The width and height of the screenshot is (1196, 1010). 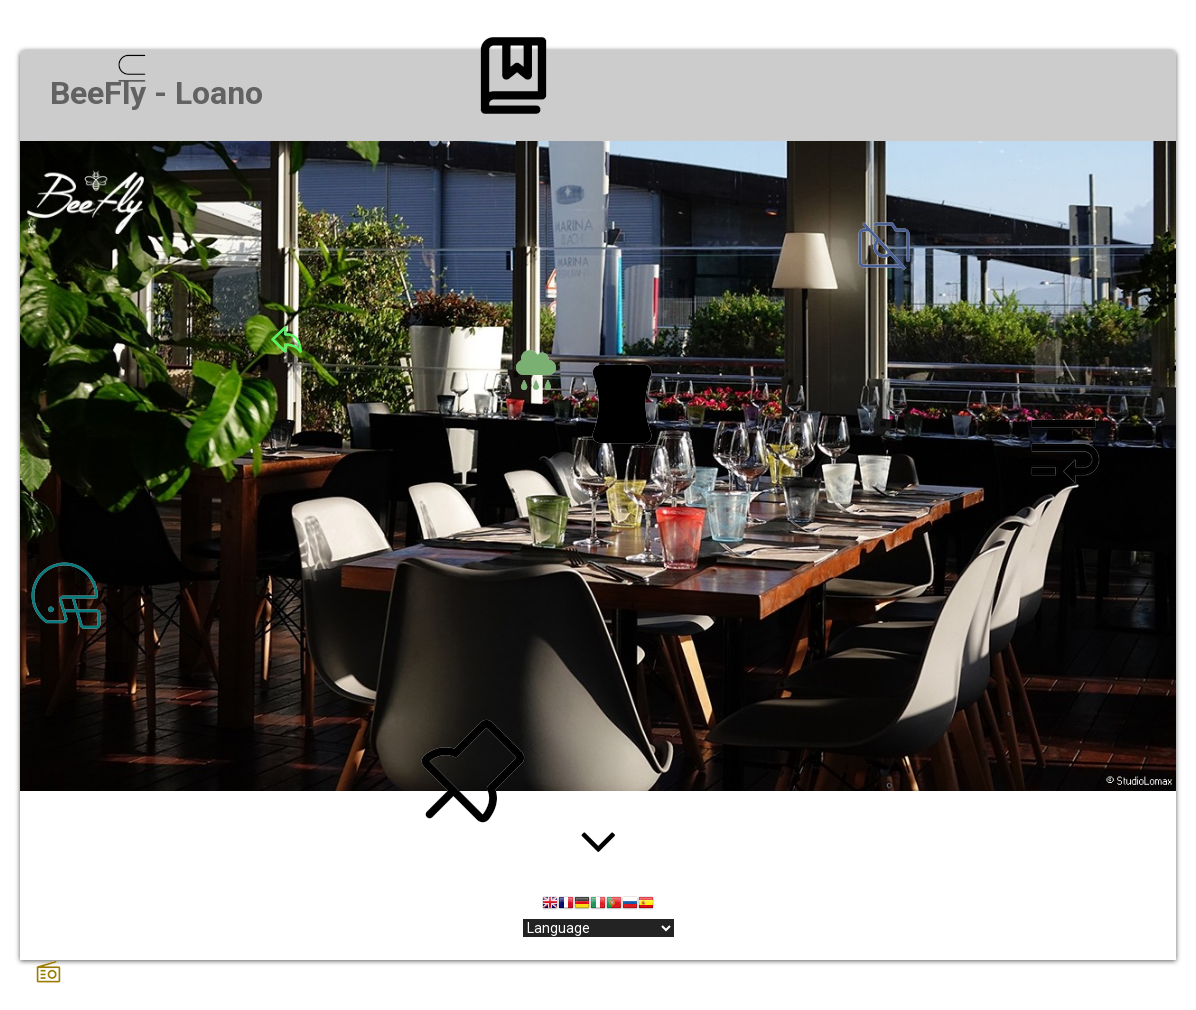 What do you see at coordinates (513, 75) in the screenshot?
I see `access your bookmarked reading list` at bounding box center [513, 75].